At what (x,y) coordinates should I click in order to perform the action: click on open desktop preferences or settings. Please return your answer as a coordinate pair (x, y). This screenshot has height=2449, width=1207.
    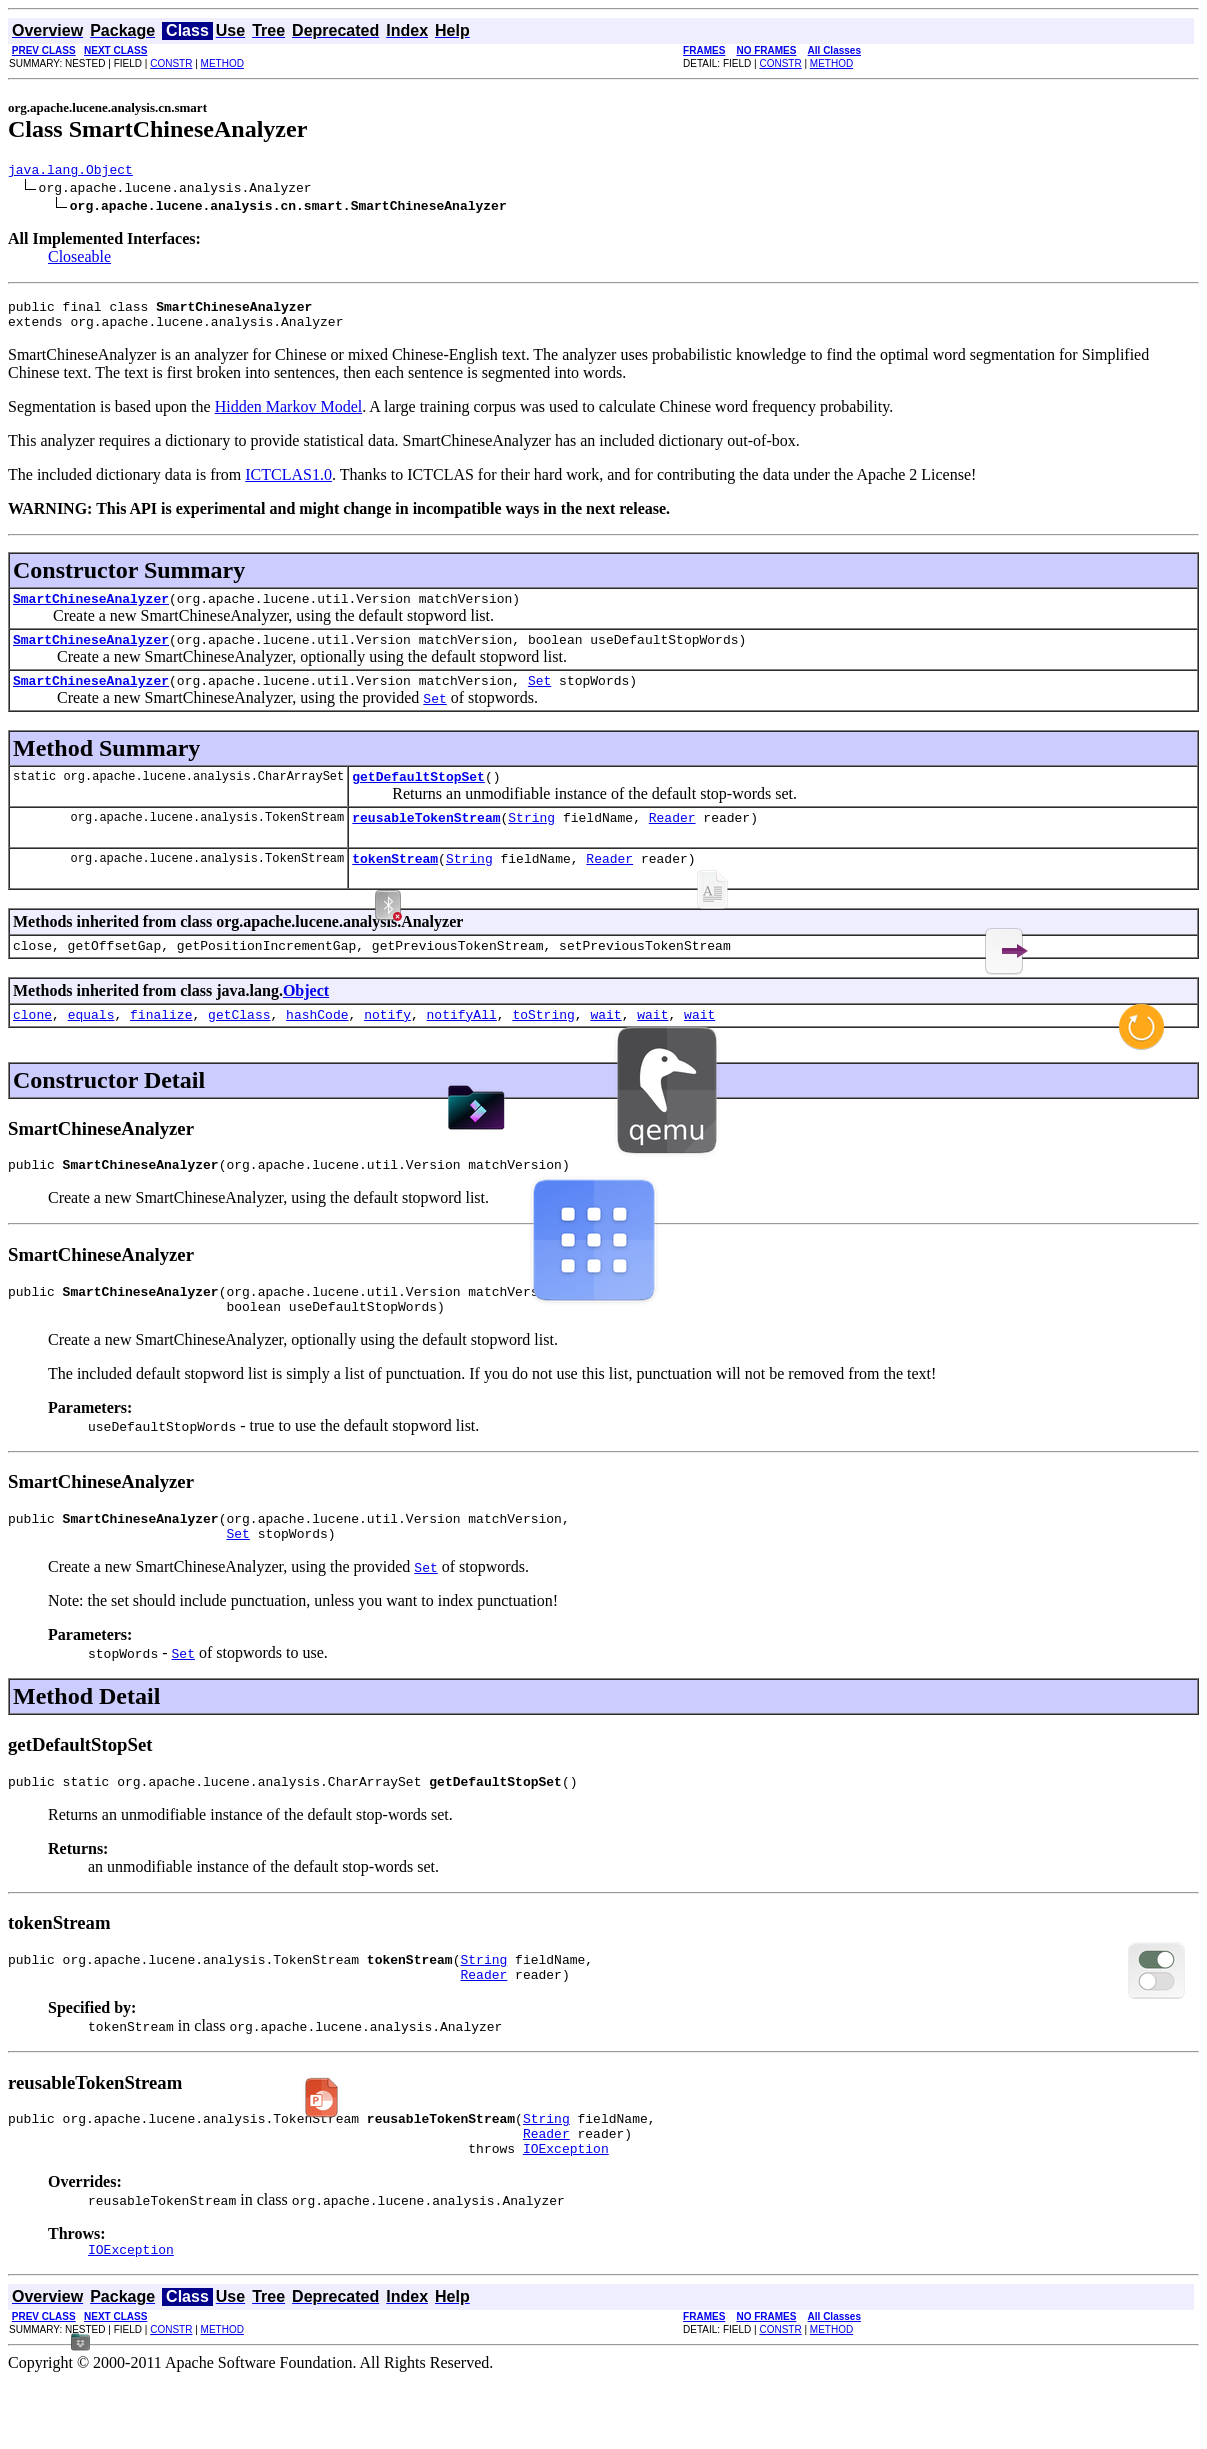
    Looking at the image, I should click on (1156, 1970).